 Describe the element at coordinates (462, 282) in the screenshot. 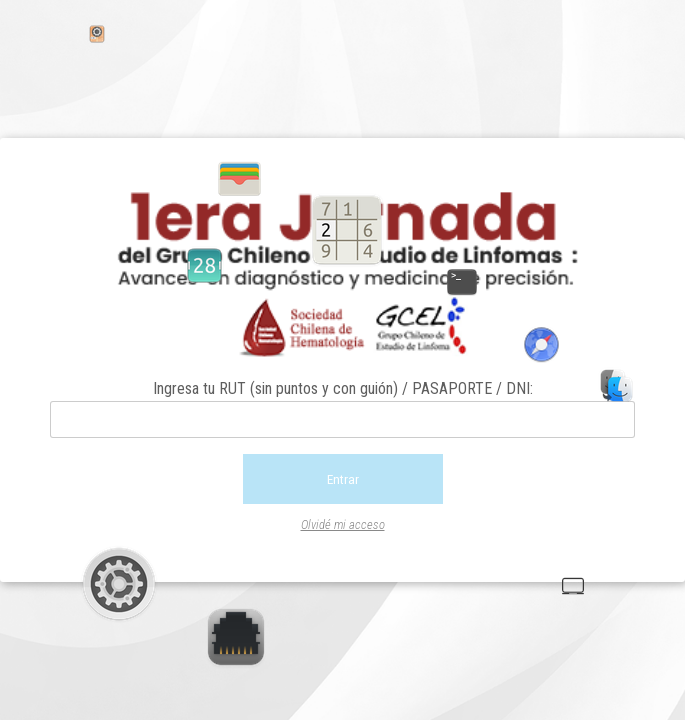

I see `open the terminal application` at that location.